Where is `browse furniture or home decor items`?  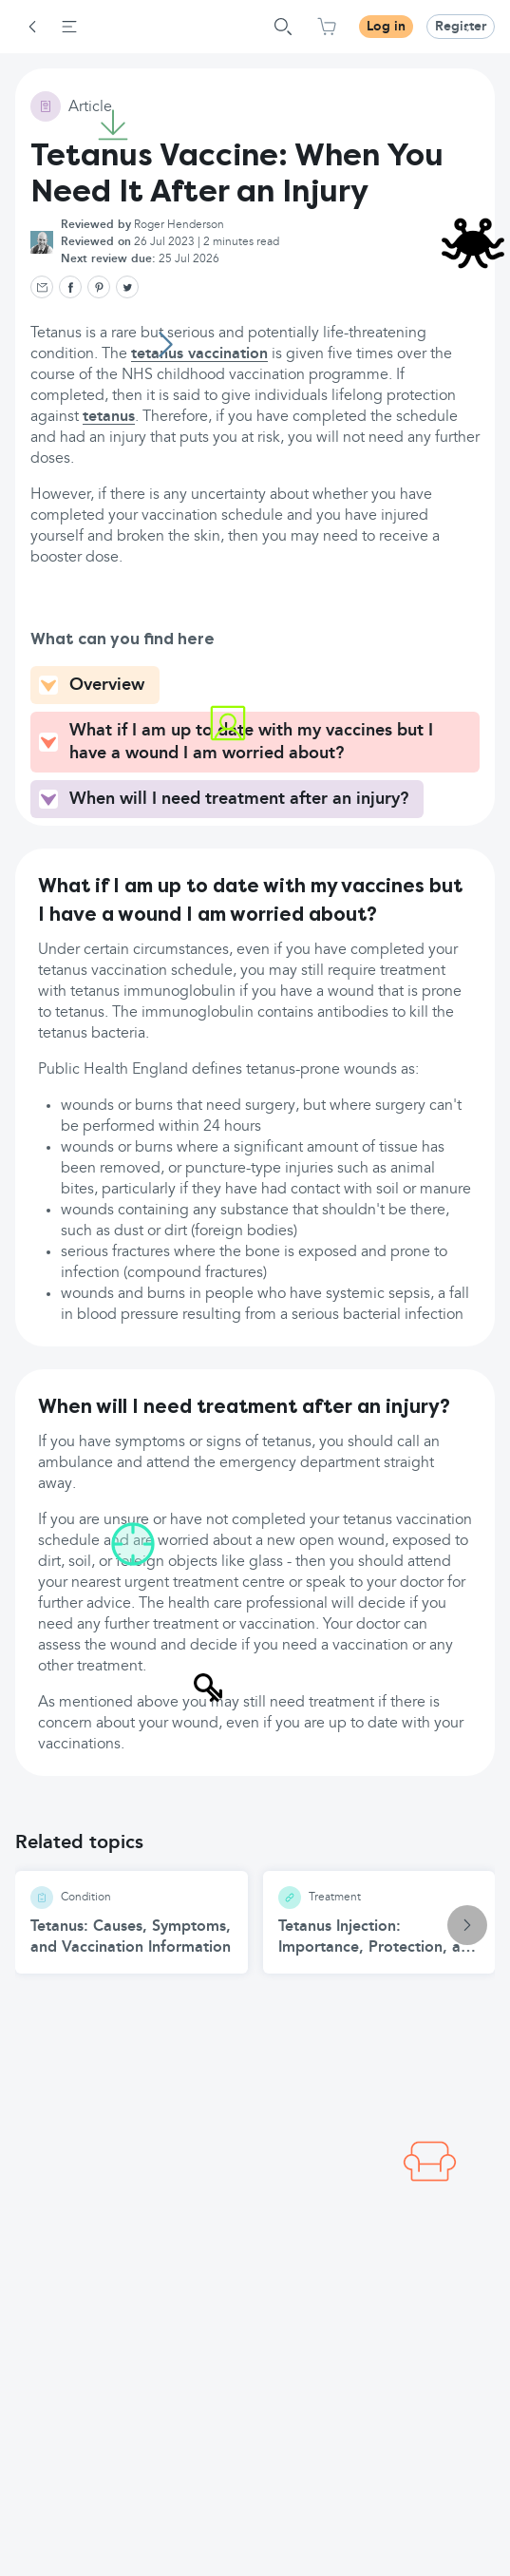 browse furniture or home decor items is located at coordinates (429, 2162).